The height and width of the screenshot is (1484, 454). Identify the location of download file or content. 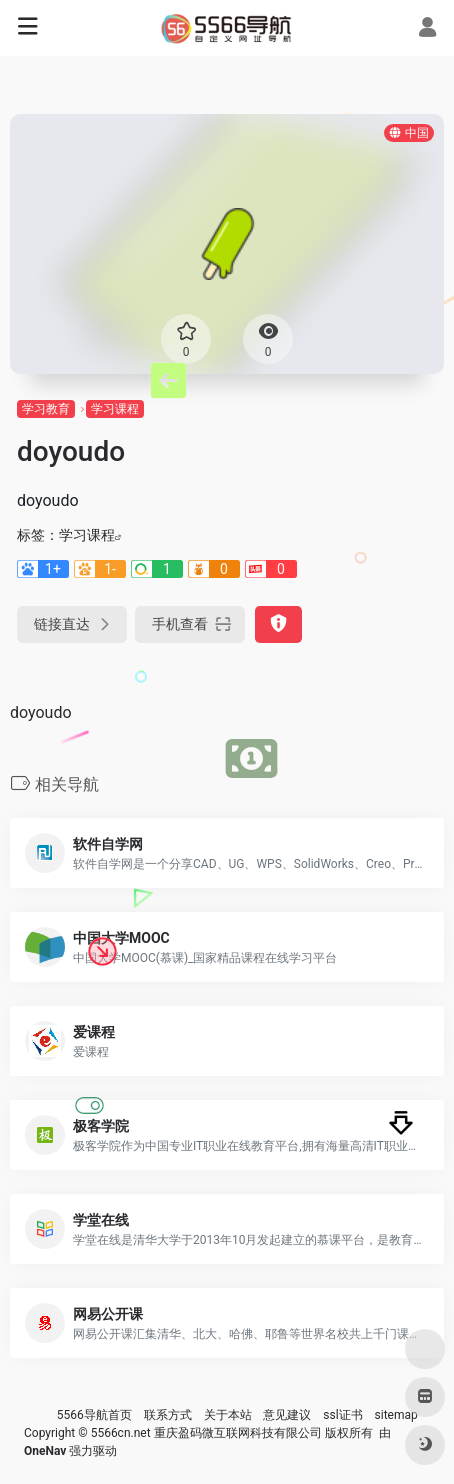
(401, 1122).